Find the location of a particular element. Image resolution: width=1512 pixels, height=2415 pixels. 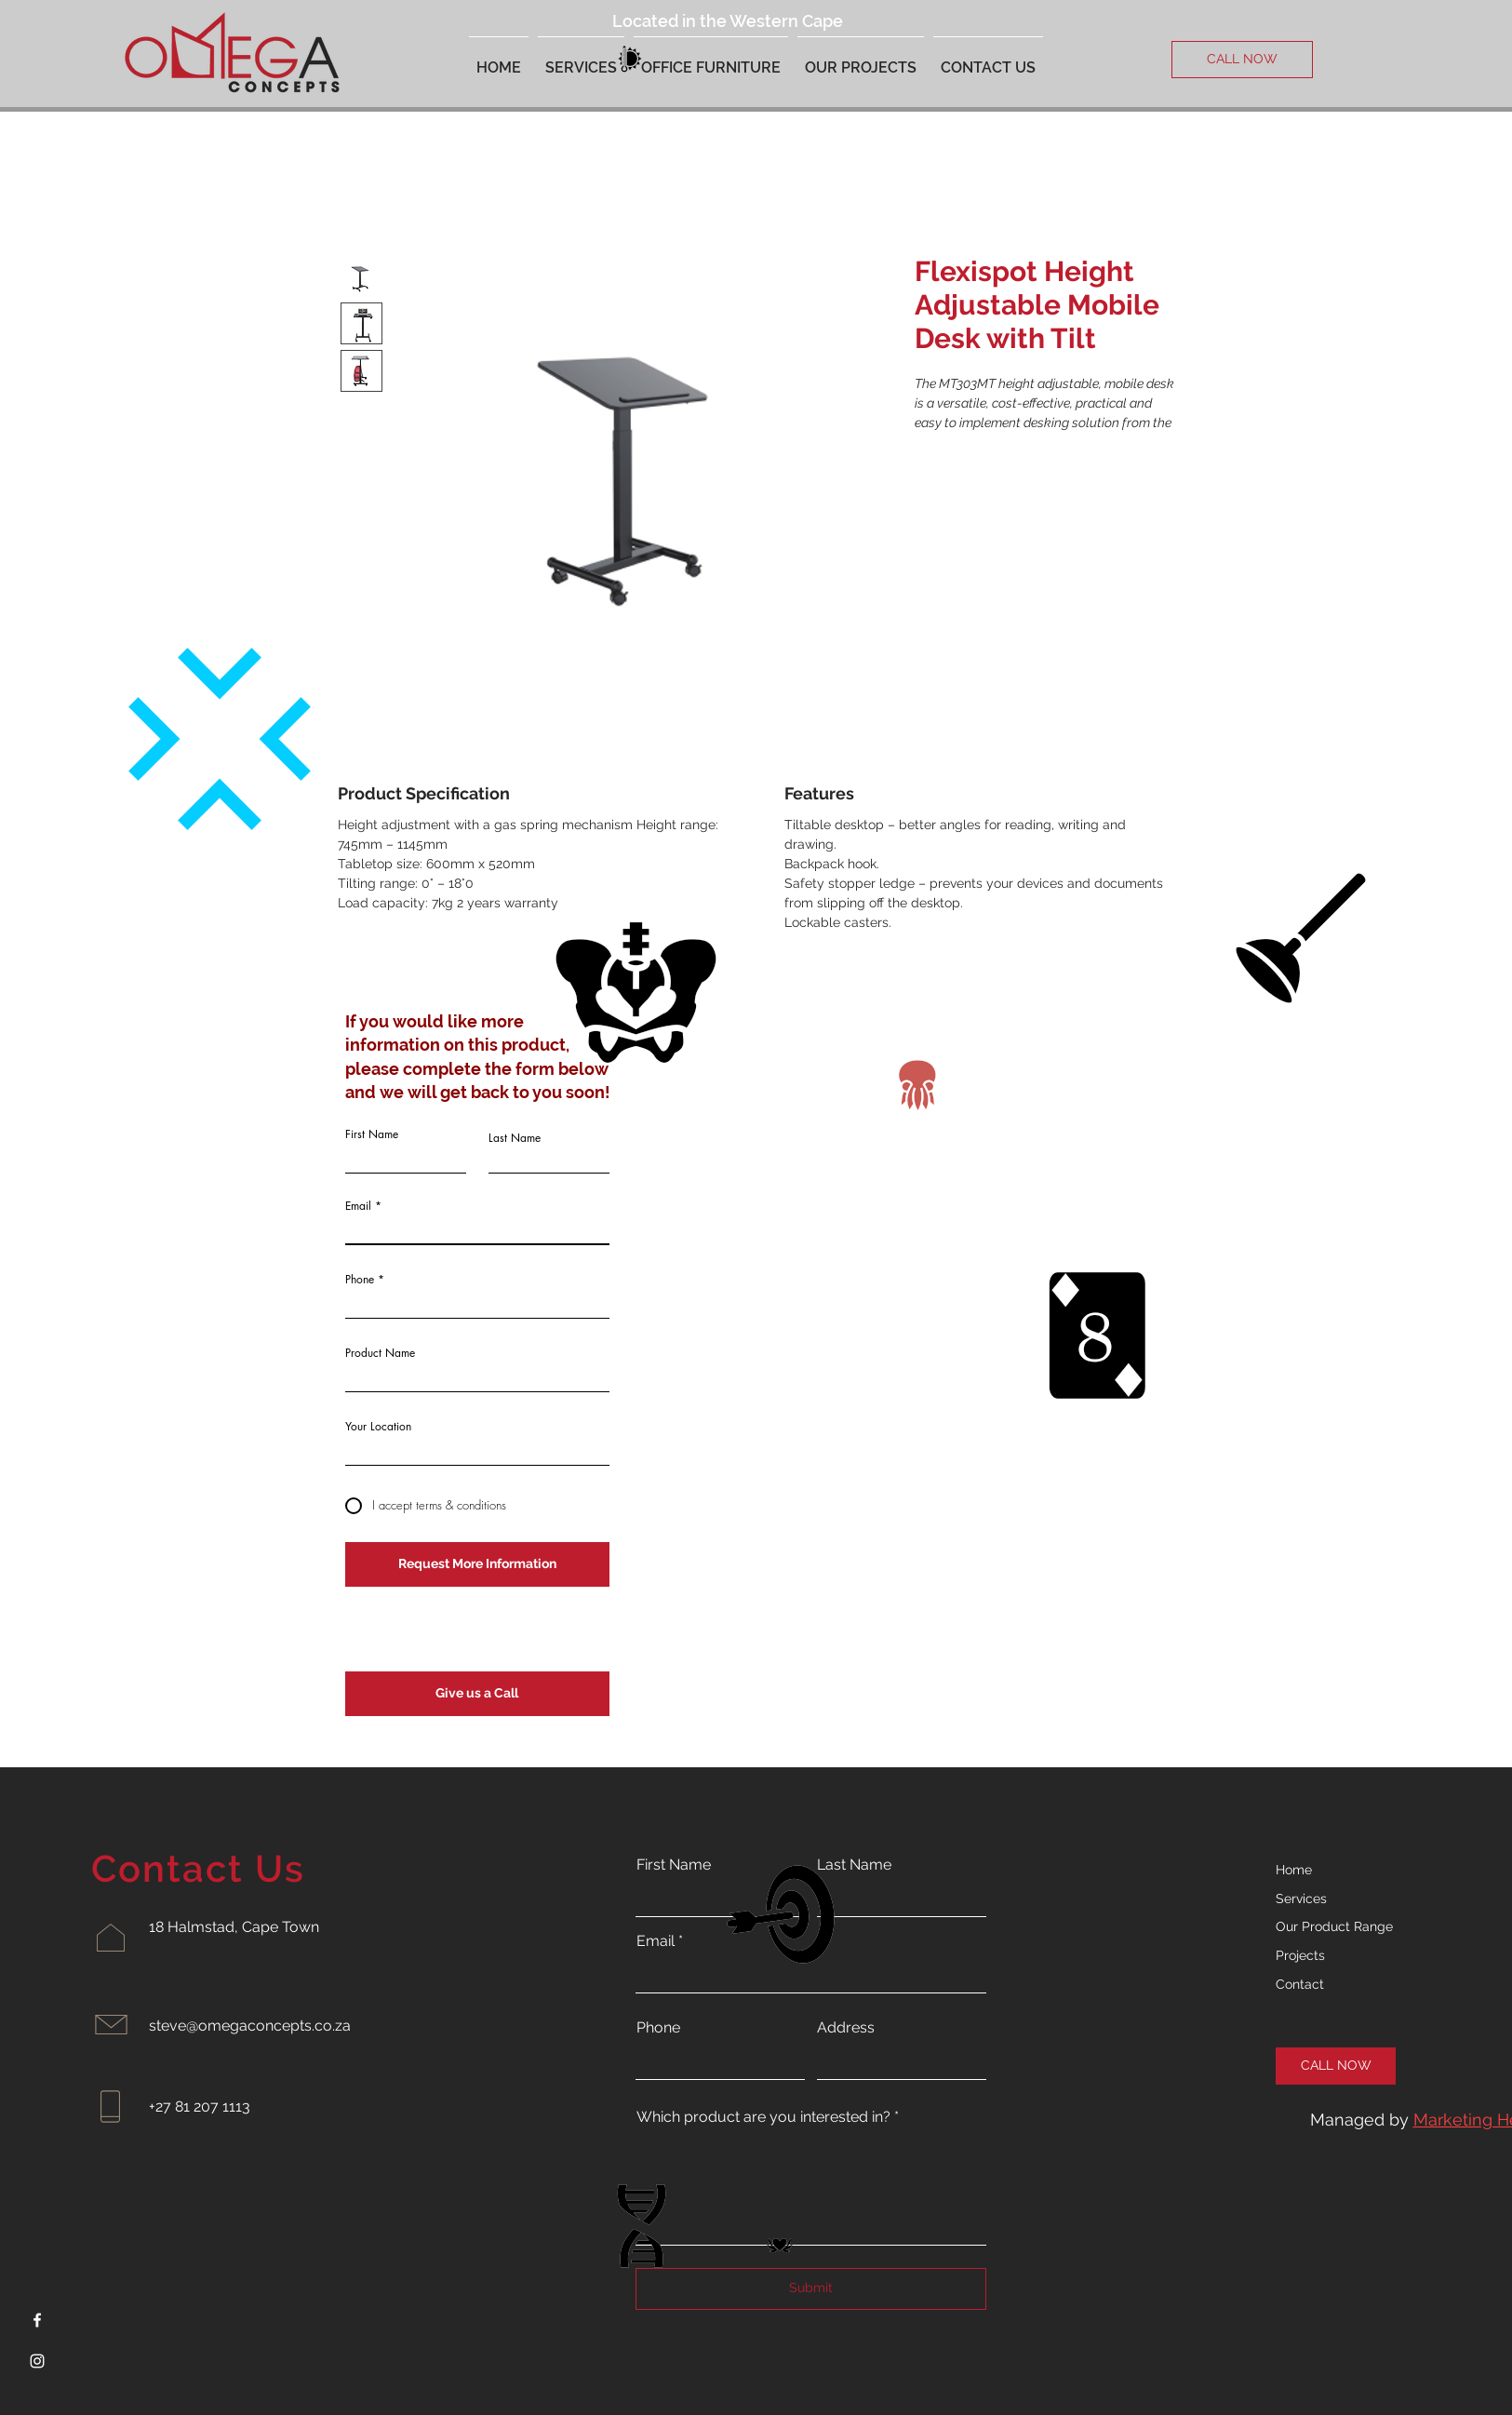

view current temperature or weather conditions is located at coordinates (630, 59).